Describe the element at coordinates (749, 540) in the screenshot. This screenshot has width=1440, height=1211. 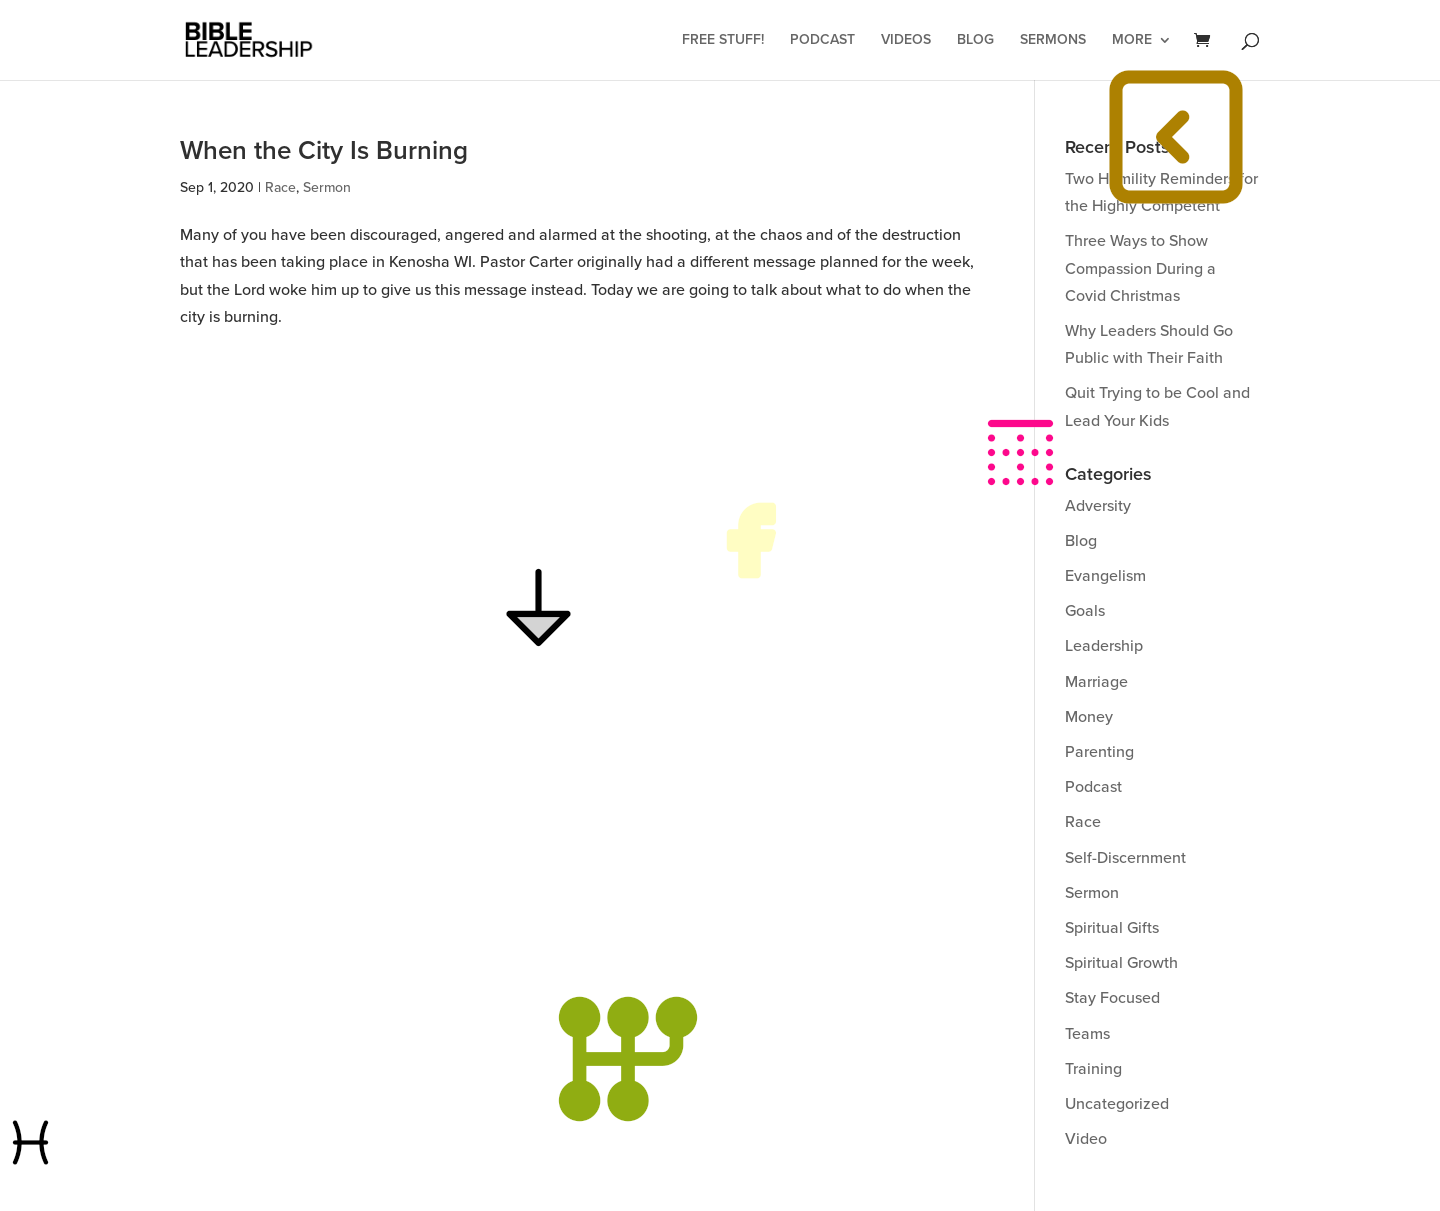
I see `connect with Facebook` at that location.